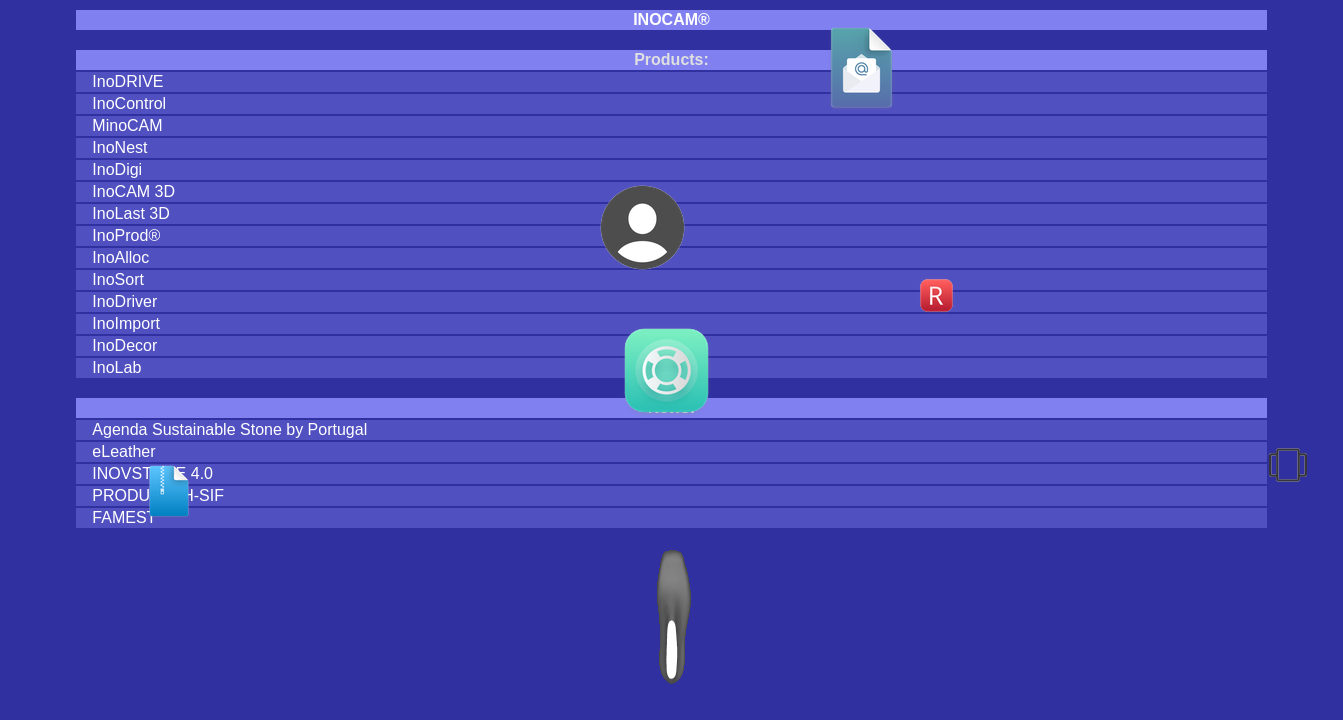 This screenshot has height=720, width=1343. I want to click on view your user profile, so click(642, 227).